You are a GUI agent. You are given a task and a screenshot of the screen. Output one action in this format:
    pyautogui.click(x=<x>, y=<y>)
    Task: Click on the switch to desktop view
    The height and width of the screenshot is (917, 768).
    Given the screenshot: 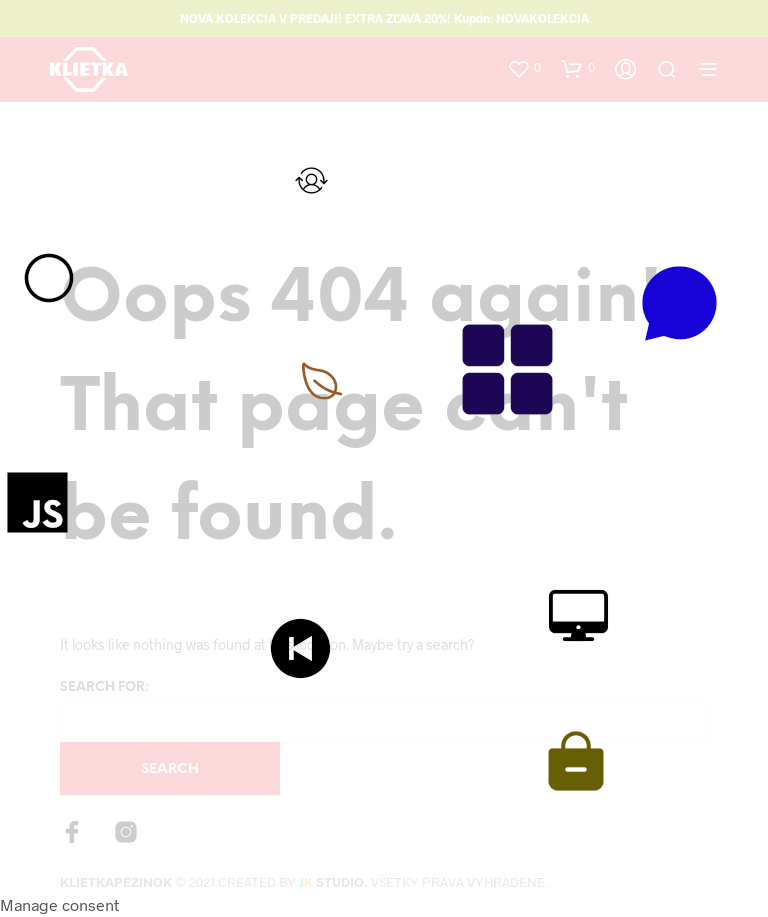 What is the action you would take?
    pyautogui.click(x=578, y=615)
    